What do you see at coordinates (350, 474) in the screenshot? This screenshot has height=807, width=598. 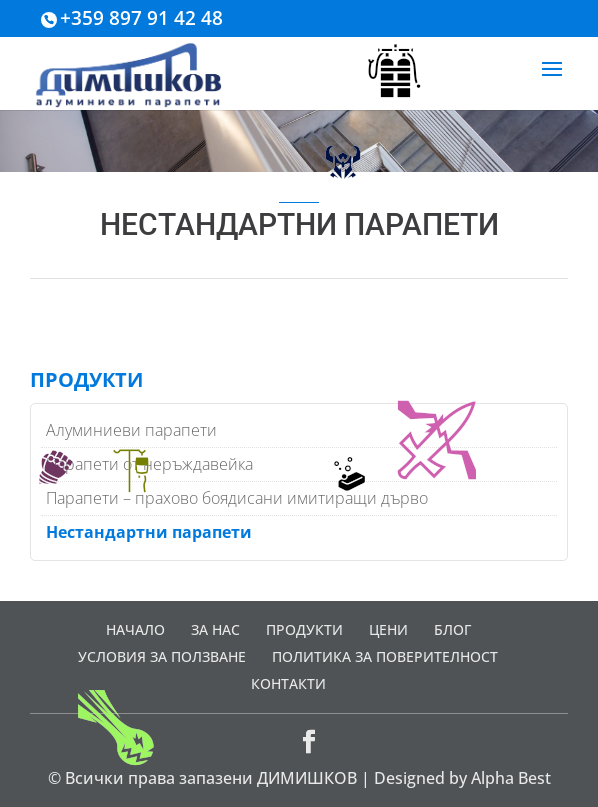 I see `indicates cleaning or sanitization feature` at bounding box center [350, 474].